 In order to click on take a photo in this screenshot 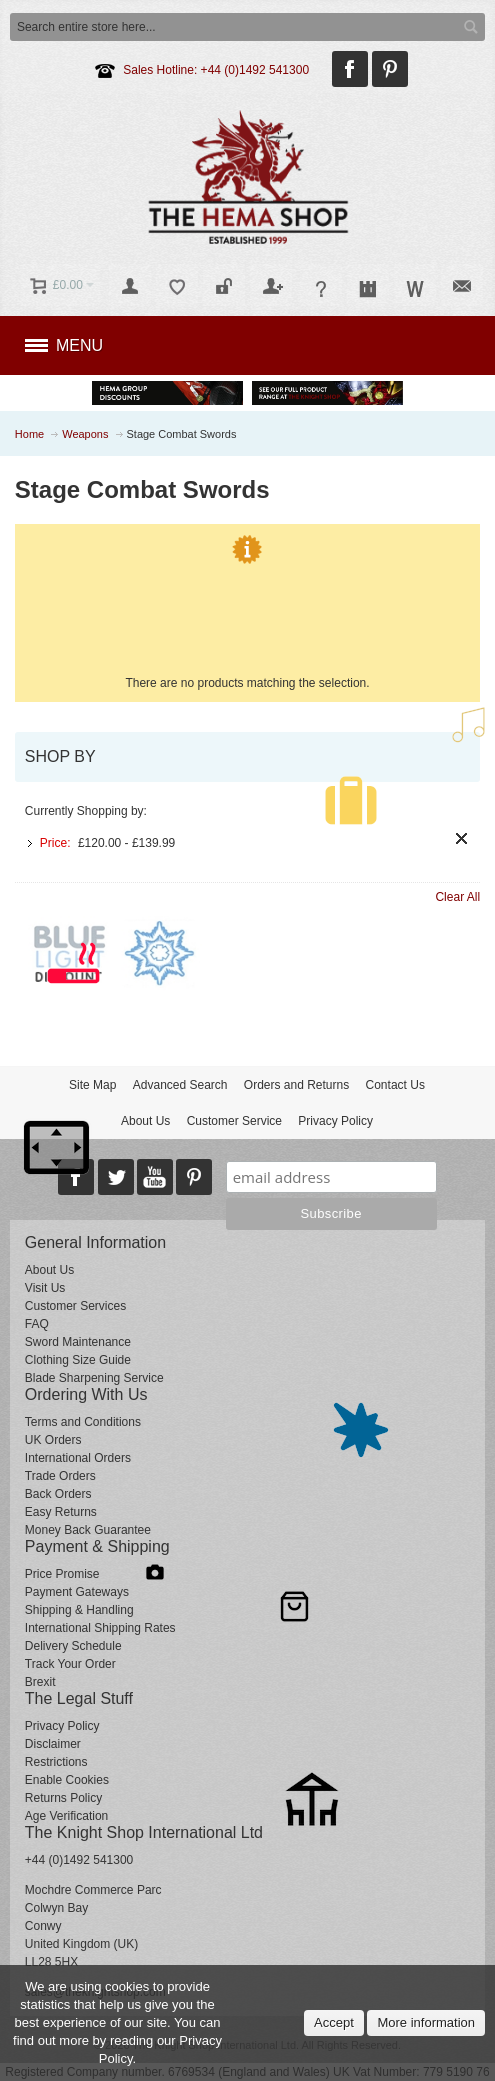, I will do `click(155, 1572)`.